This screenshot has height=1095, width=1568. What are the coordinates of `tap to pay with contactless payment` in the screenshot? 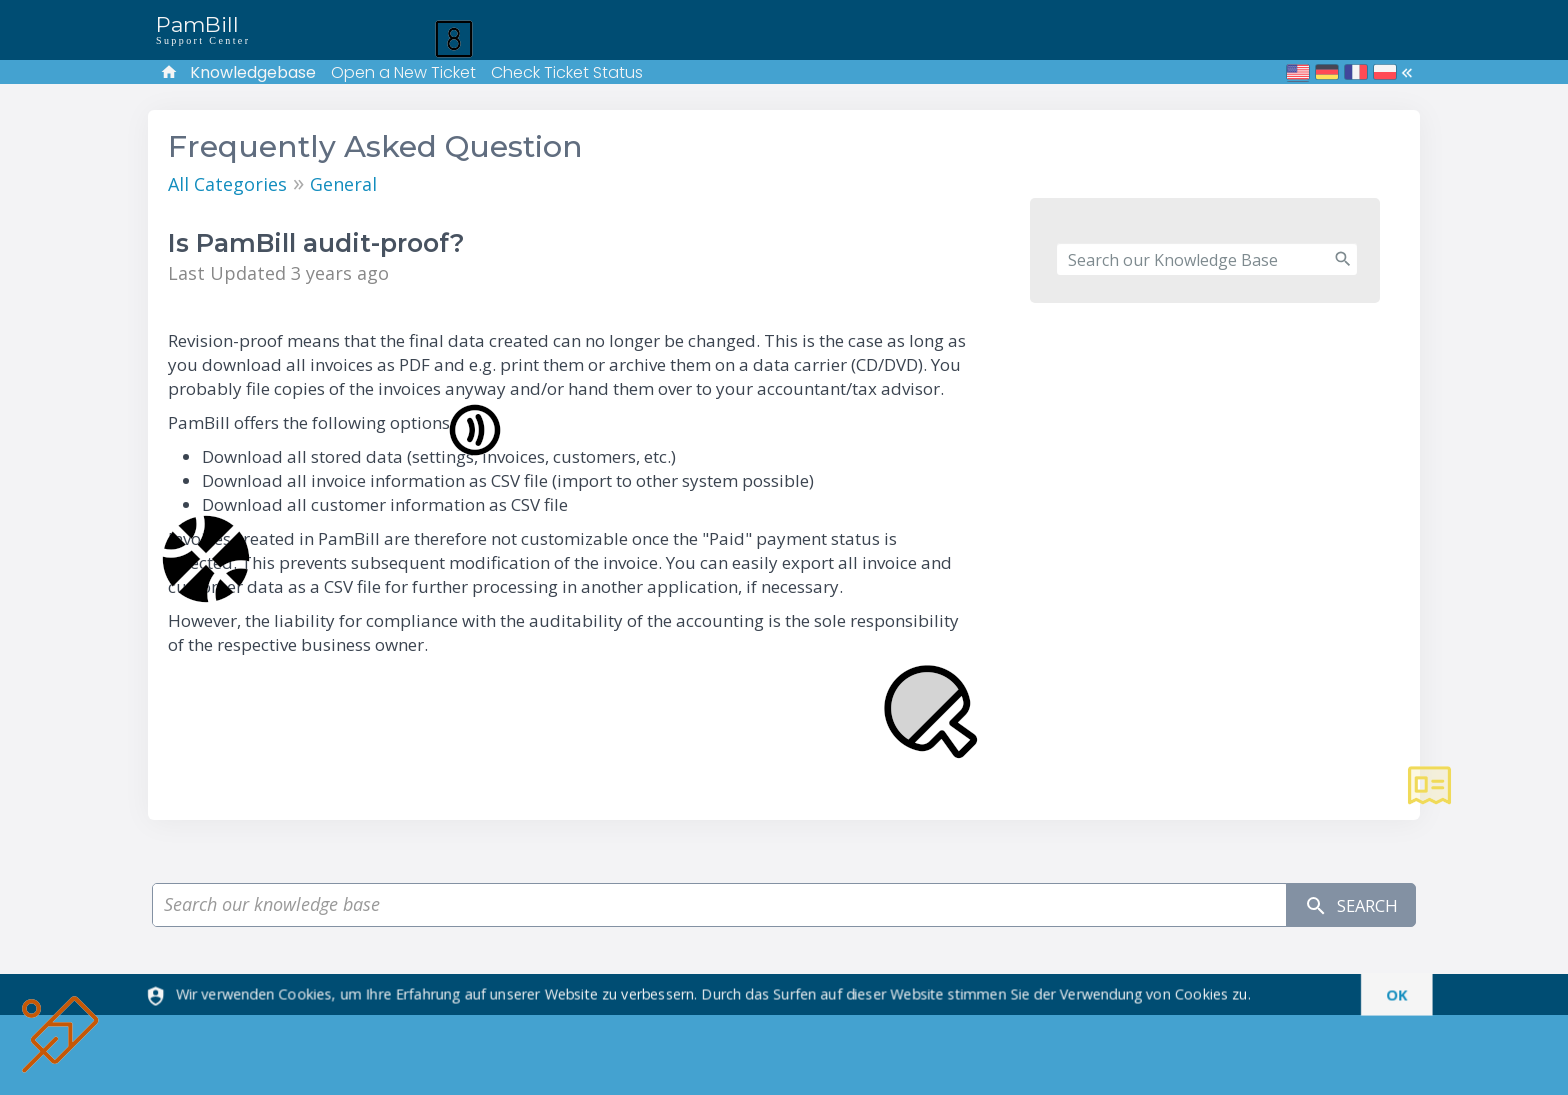 It's located at (475, 430).